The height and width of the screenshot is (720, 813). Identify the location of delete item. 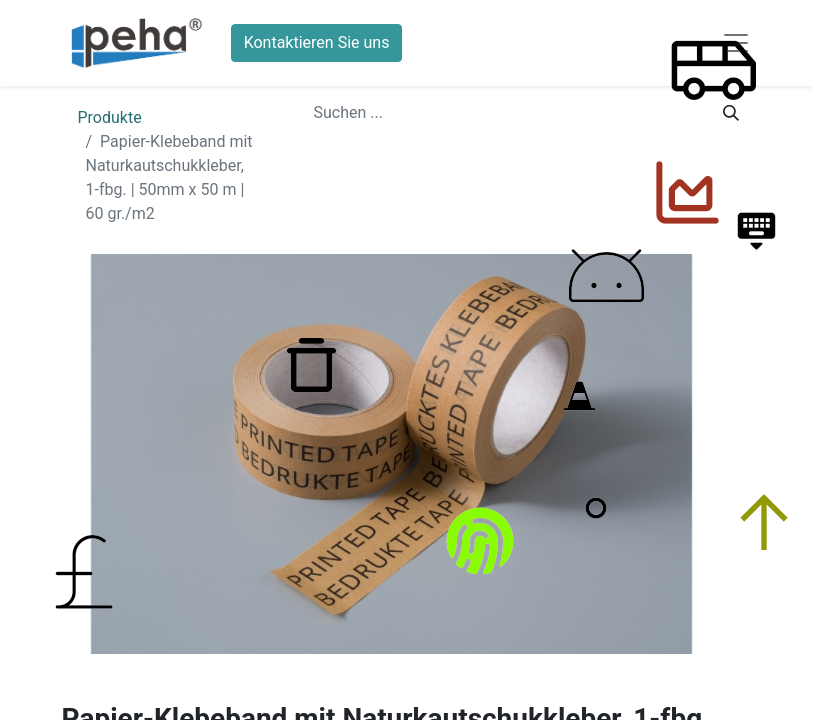
(311, 367).